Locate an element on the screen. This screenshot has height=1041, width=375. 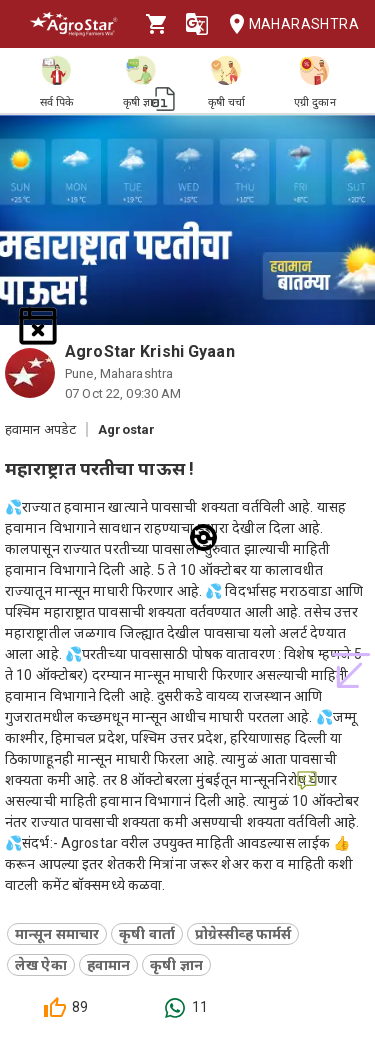
reopen a closed issue is located at coordinates (203, 537).